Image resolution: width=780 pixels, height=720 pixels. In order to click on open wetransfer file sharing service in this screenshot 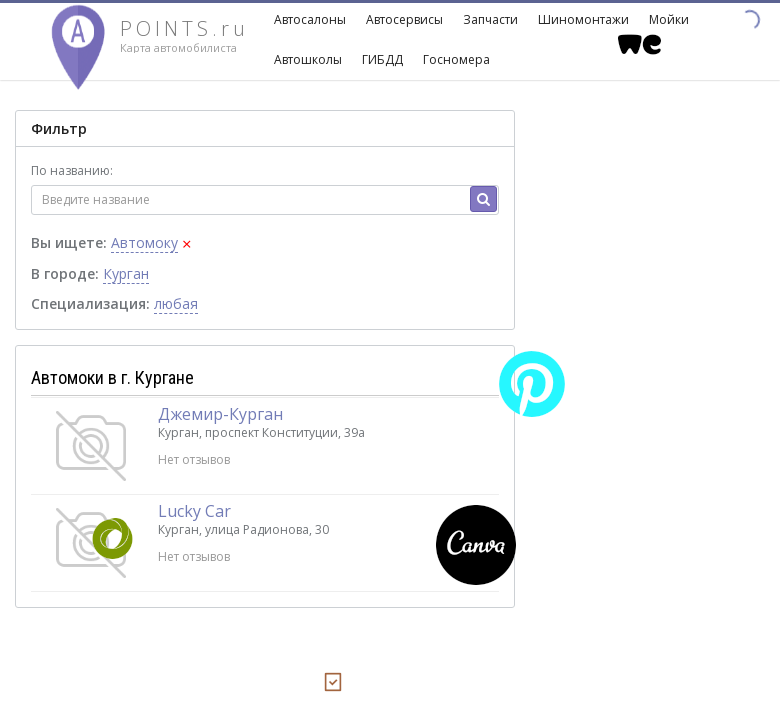, I will do `click(639, 44)`.